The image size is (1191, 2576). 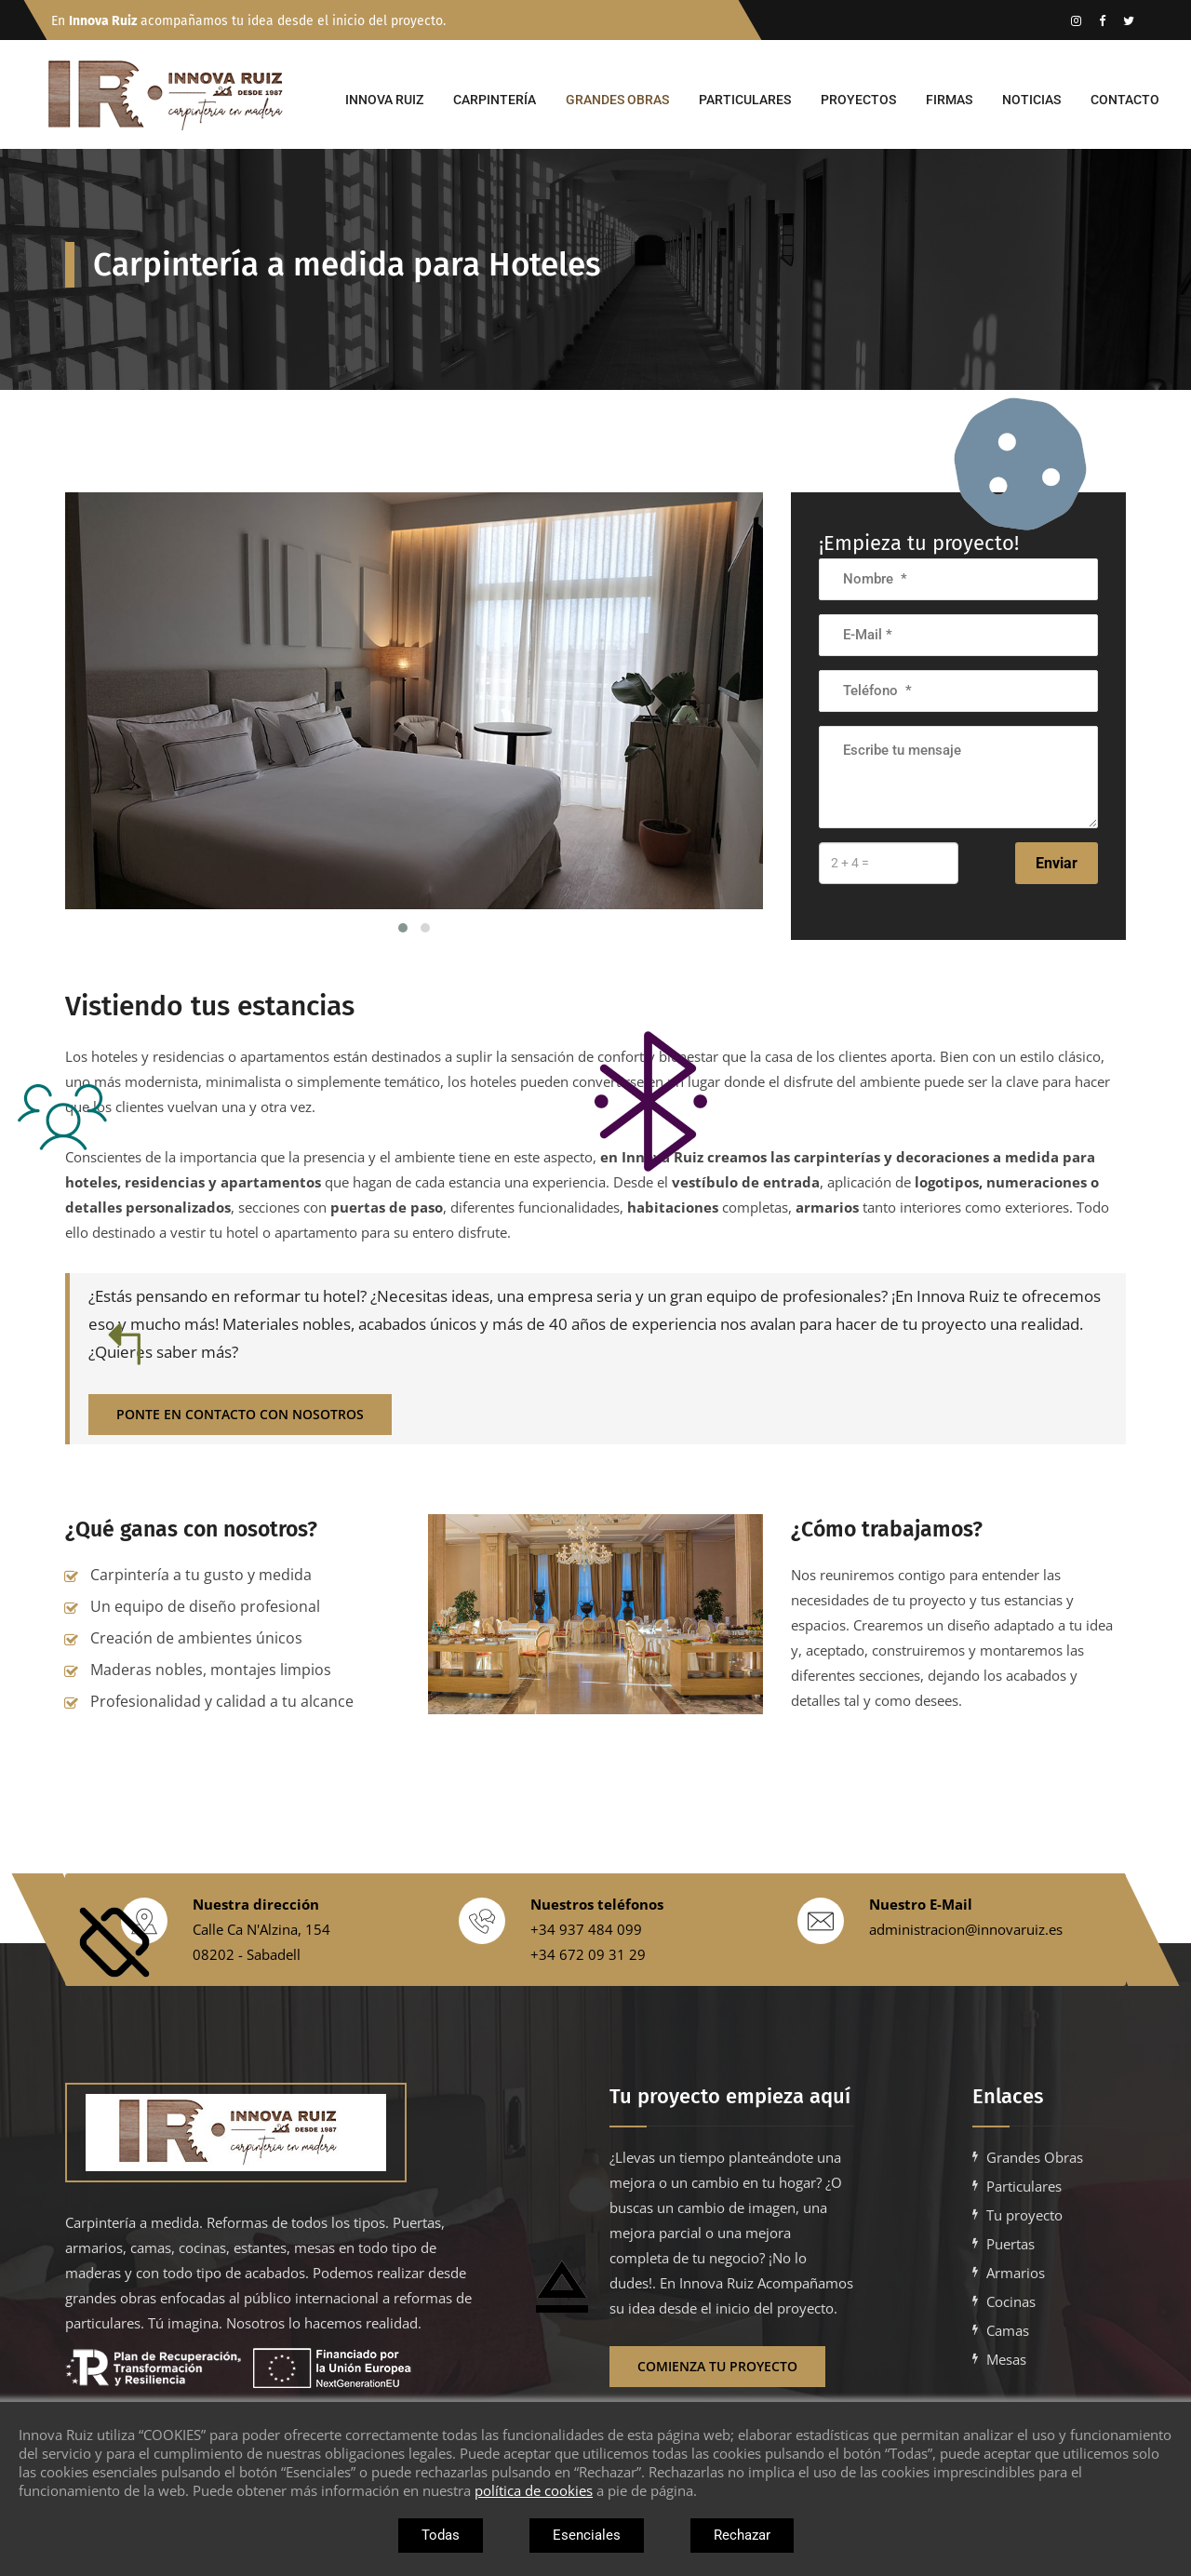 What do you see at coordinates (1020, 463) in the screenshot?
I see `manage cookie preferences` at bounding box center [1020, 463].